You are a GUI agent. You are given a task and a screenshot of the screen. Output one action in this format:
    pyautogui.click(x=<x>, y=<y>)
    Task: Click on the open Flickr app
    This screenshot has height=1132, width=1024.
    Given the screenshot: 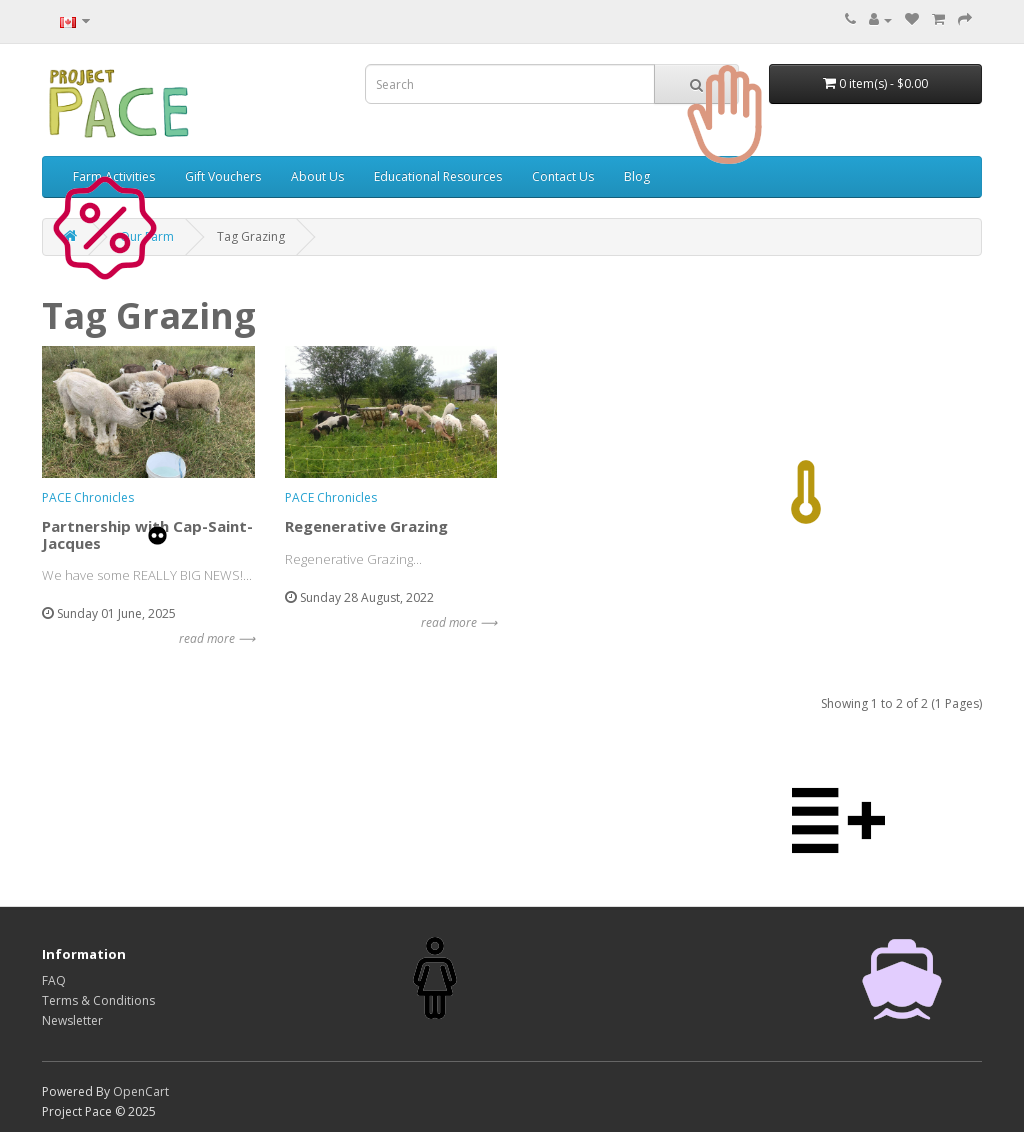 What is the action you would take?
    pyautogui.click(x=157, y=535)
    